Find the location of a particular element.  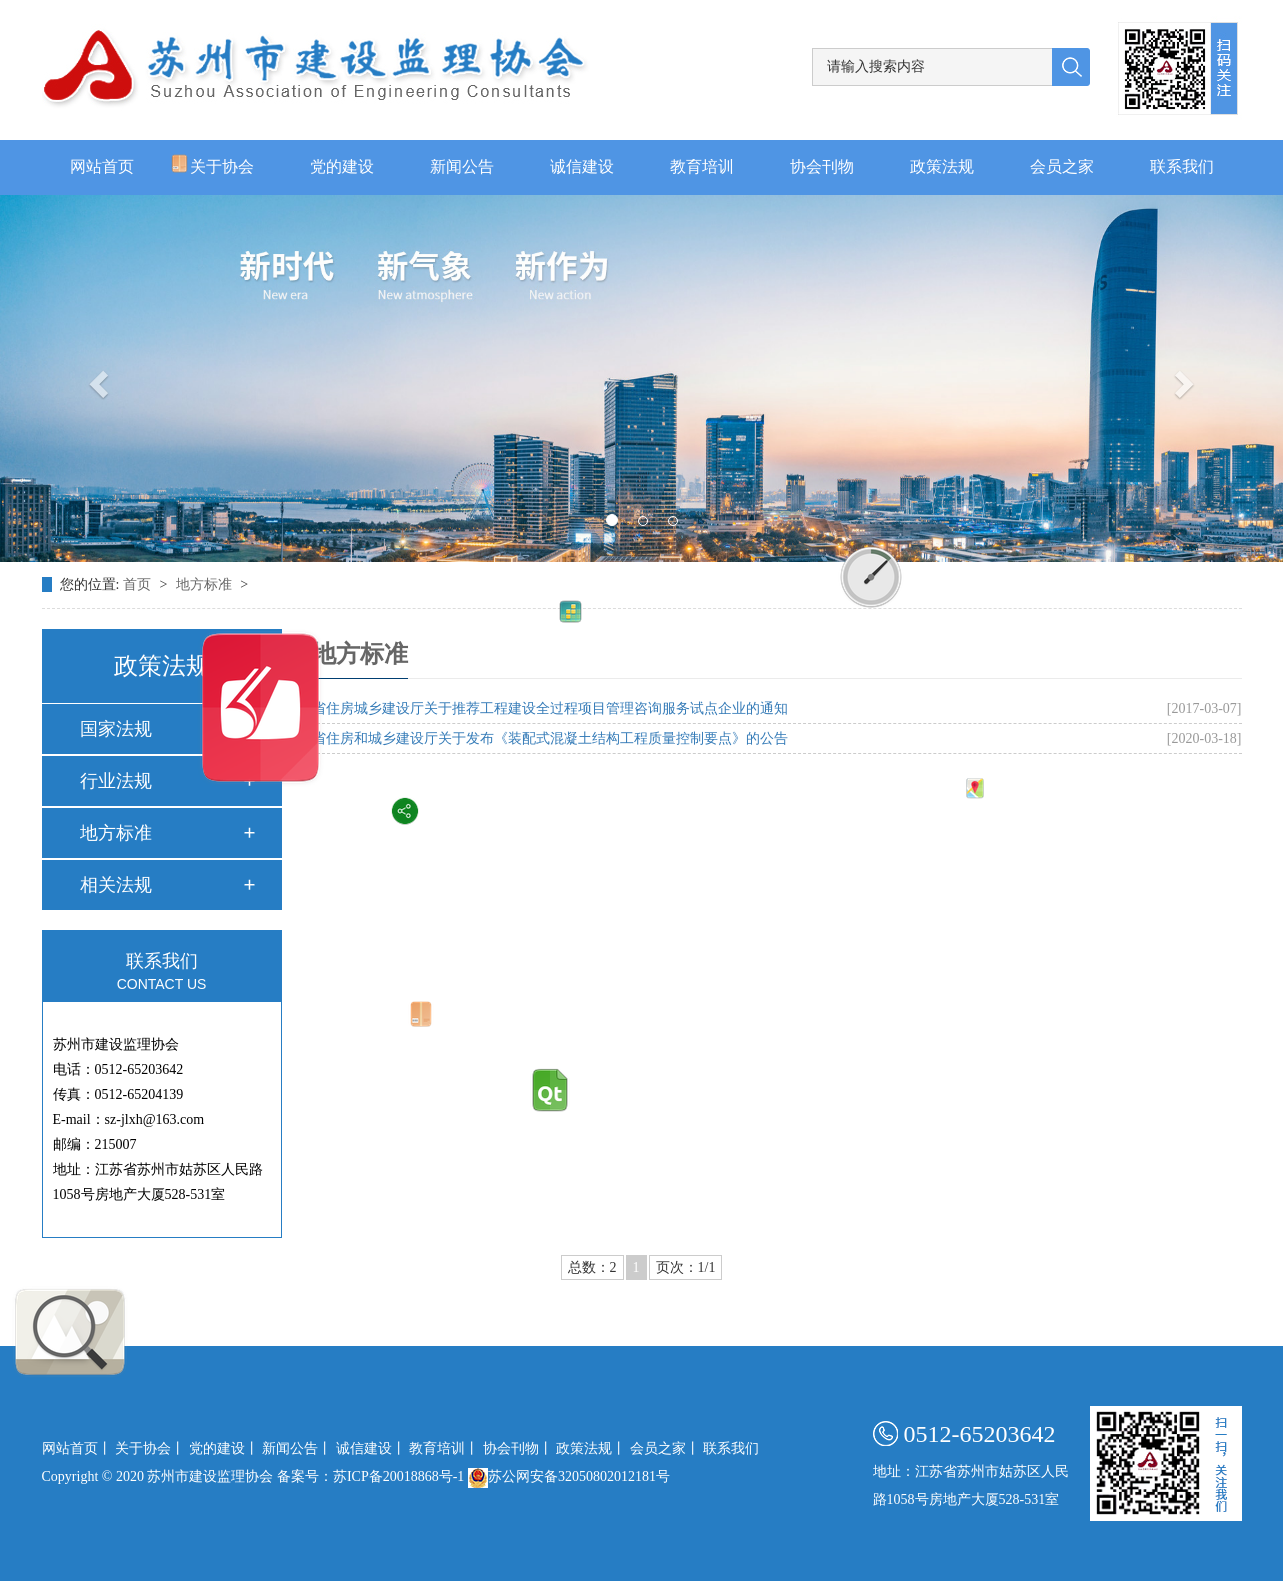

open eye of gnome image viewer is located at coordinates (70, 1332).